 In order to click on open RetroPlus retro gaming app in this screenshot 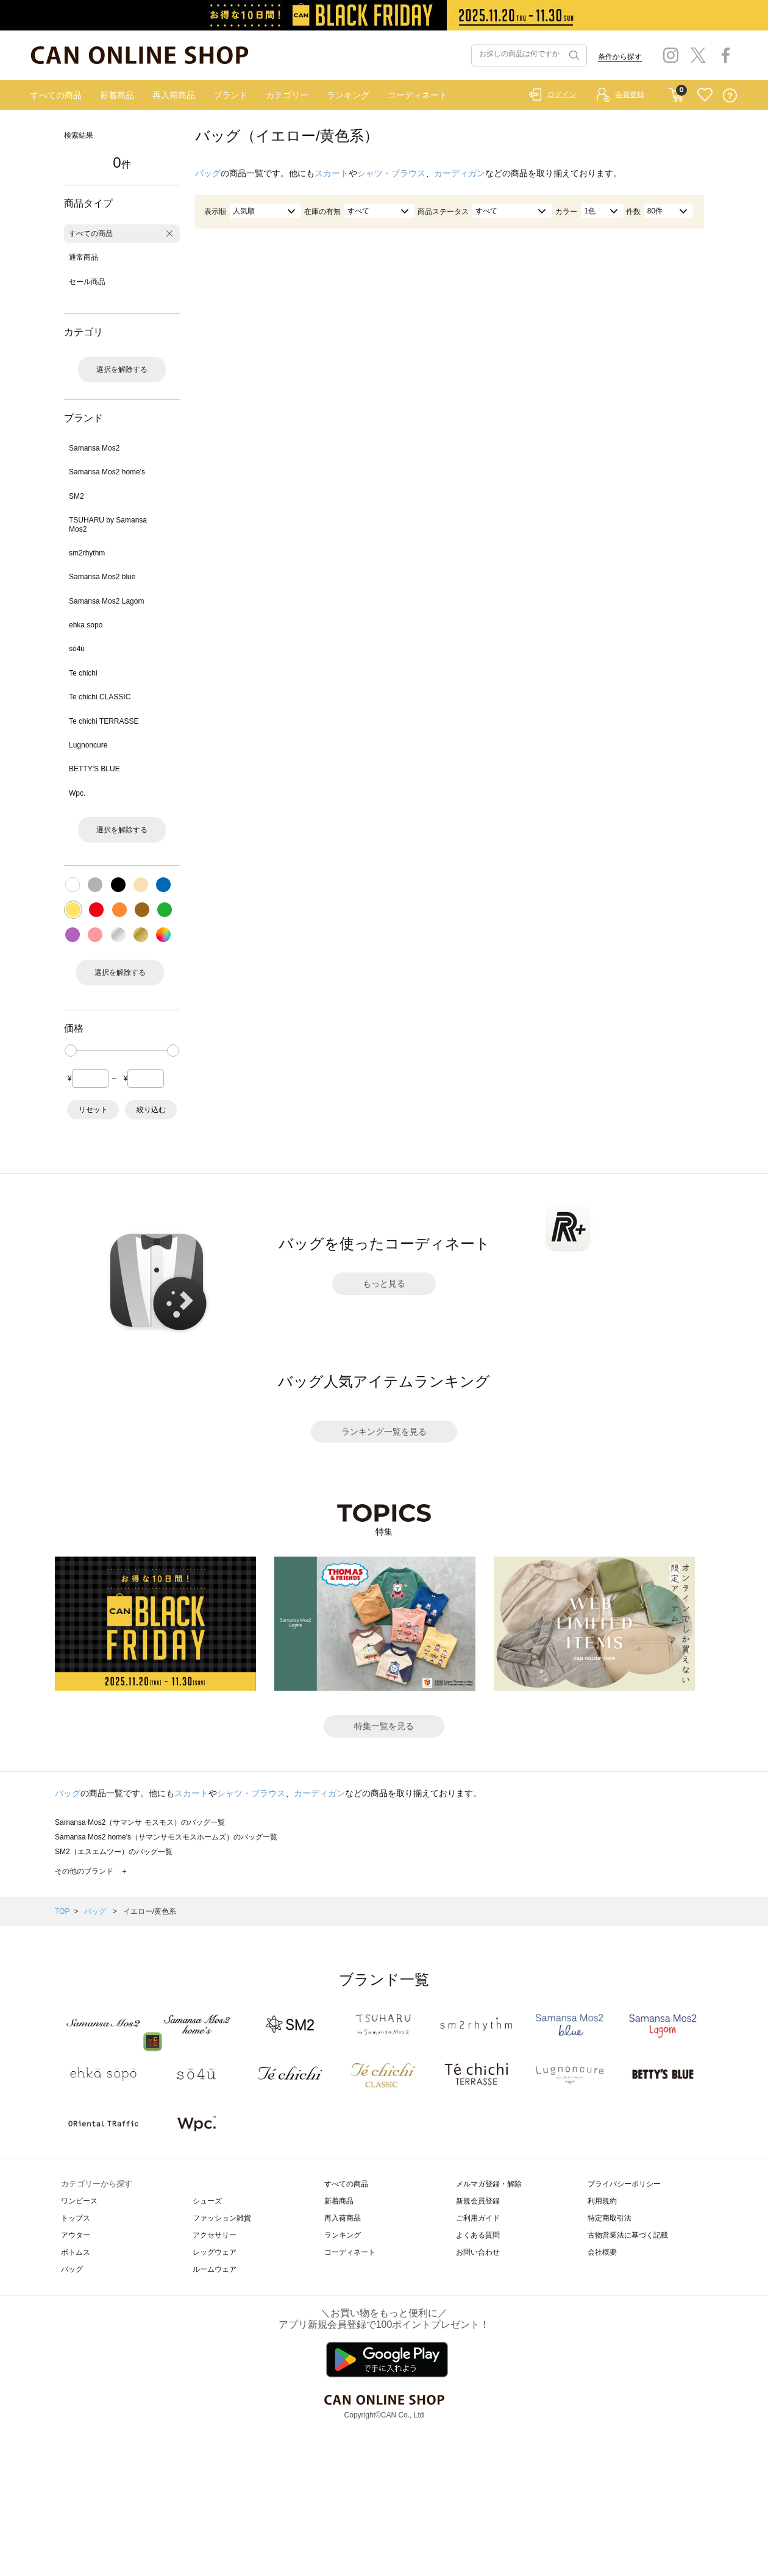, I will do `click(568, 1227)`.